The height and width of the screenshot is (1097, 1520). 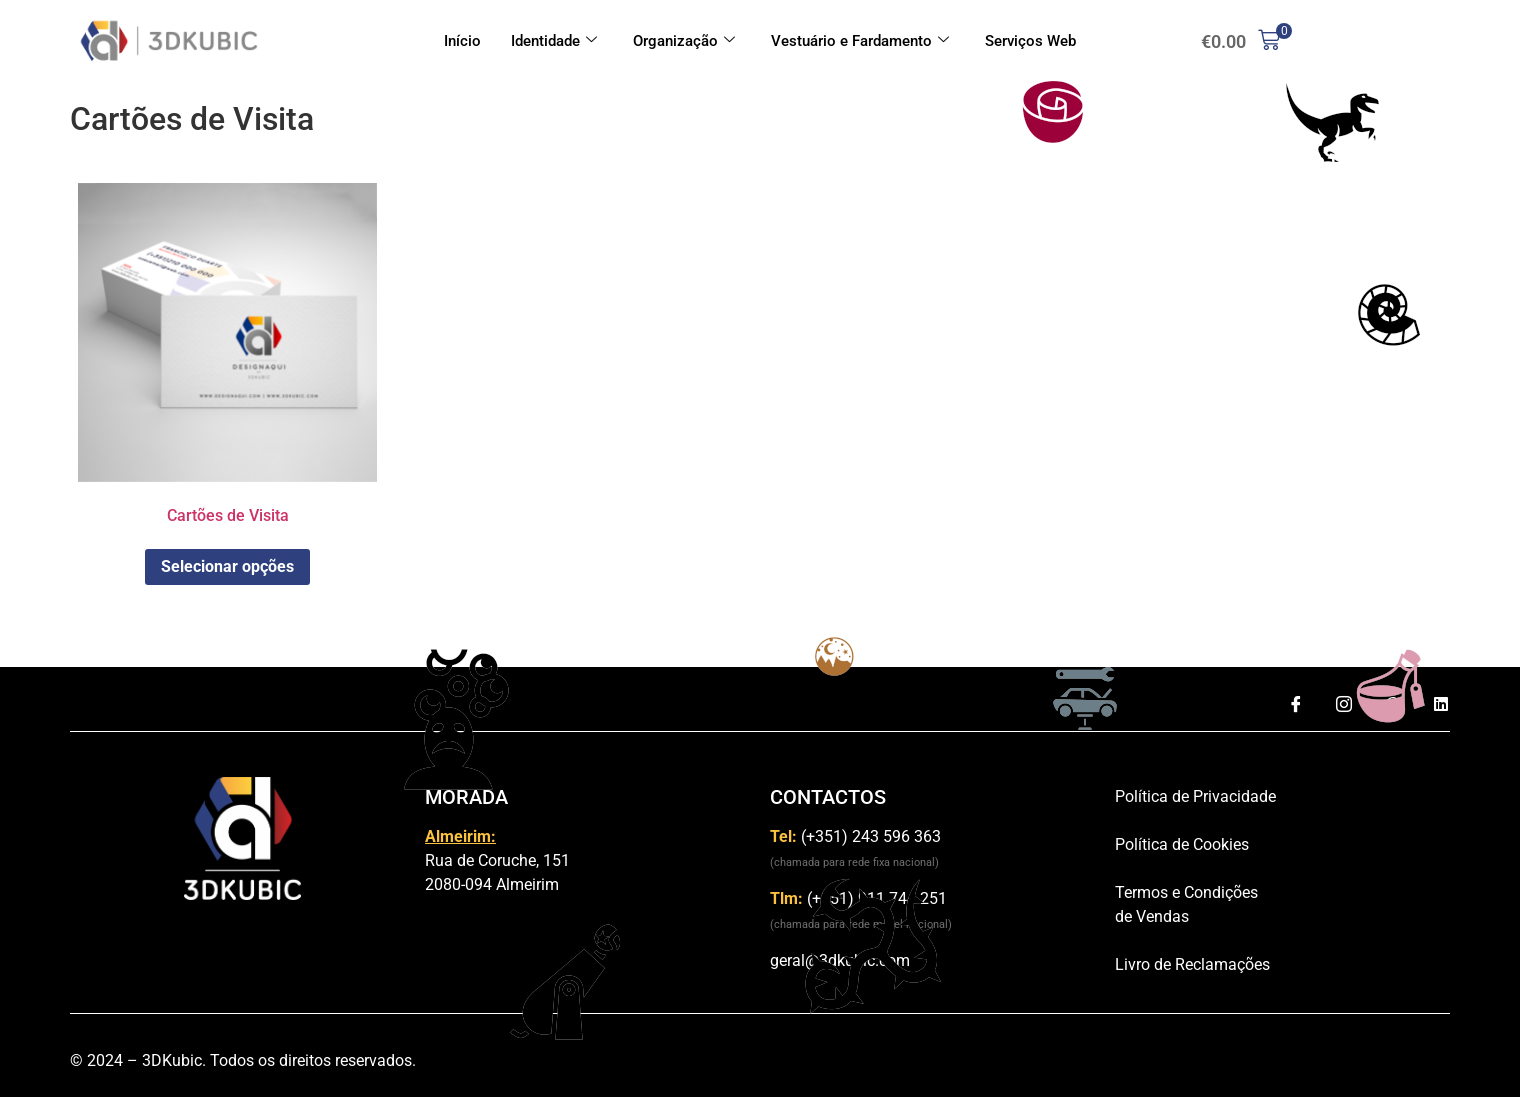 I want to click on access vehicle repair or maintenance services, so click(x=1085, y=698).